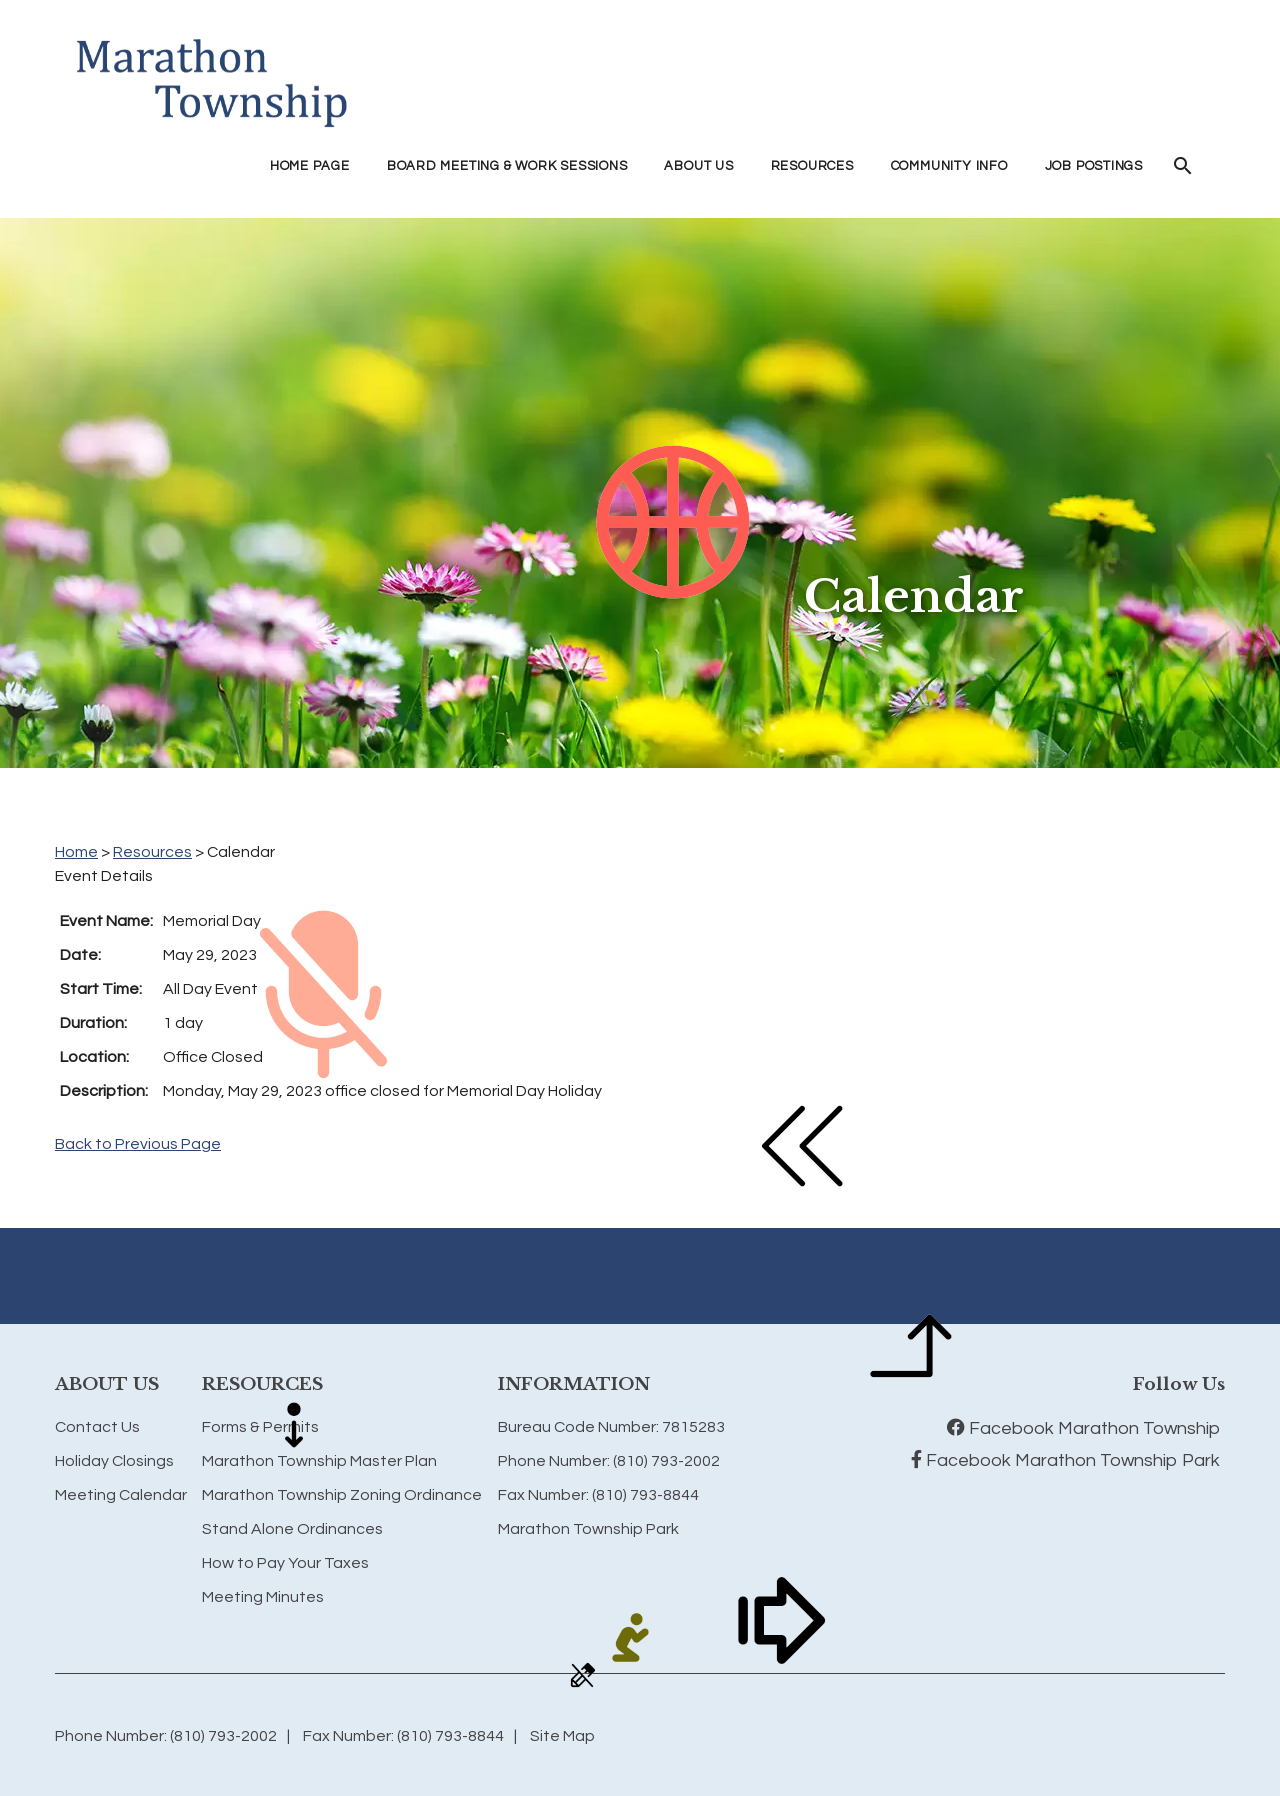 The height and width of the screenshot is (1796, 1280). I want to click on access prayer or meditation features, so click(630, 1637).